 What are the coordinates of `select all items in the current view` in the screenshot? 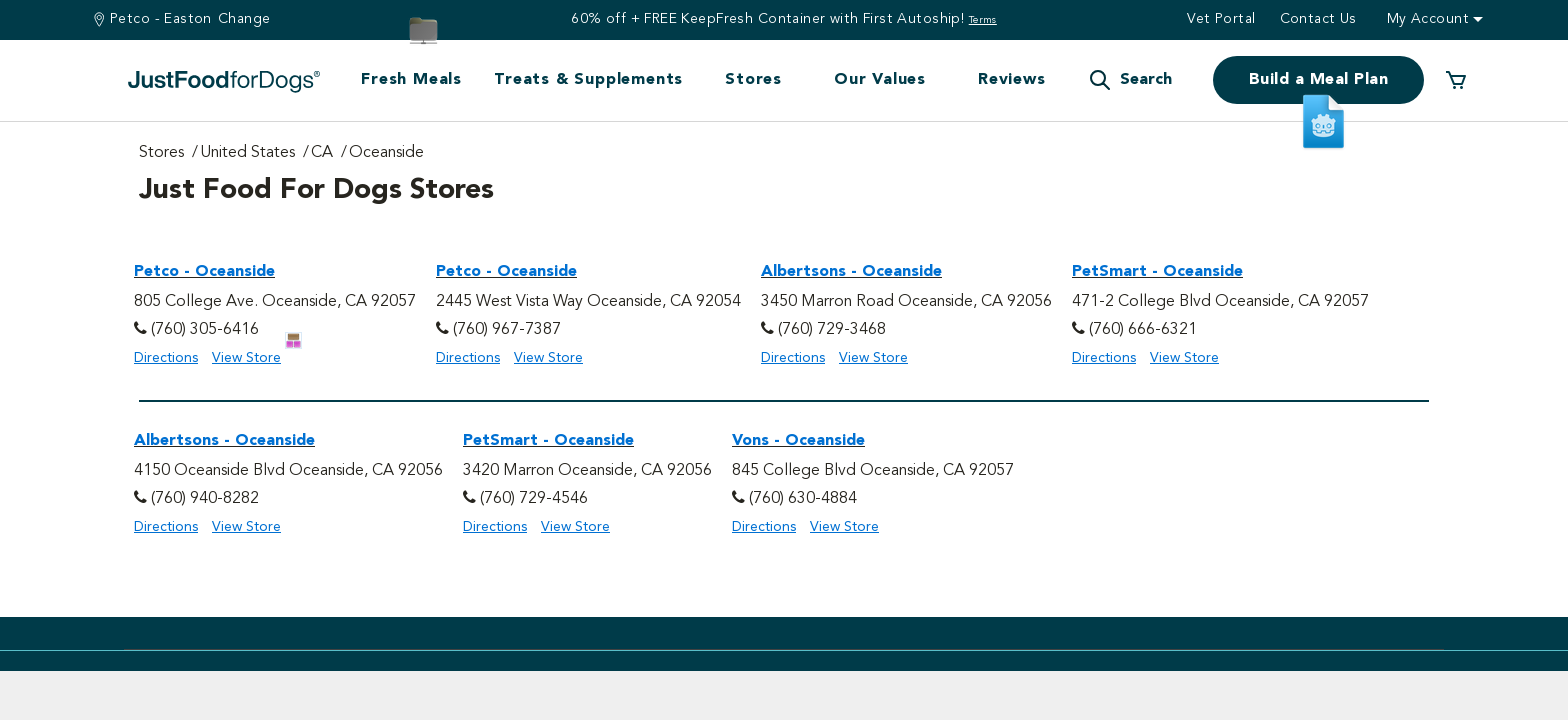 It's located at (293, 340).